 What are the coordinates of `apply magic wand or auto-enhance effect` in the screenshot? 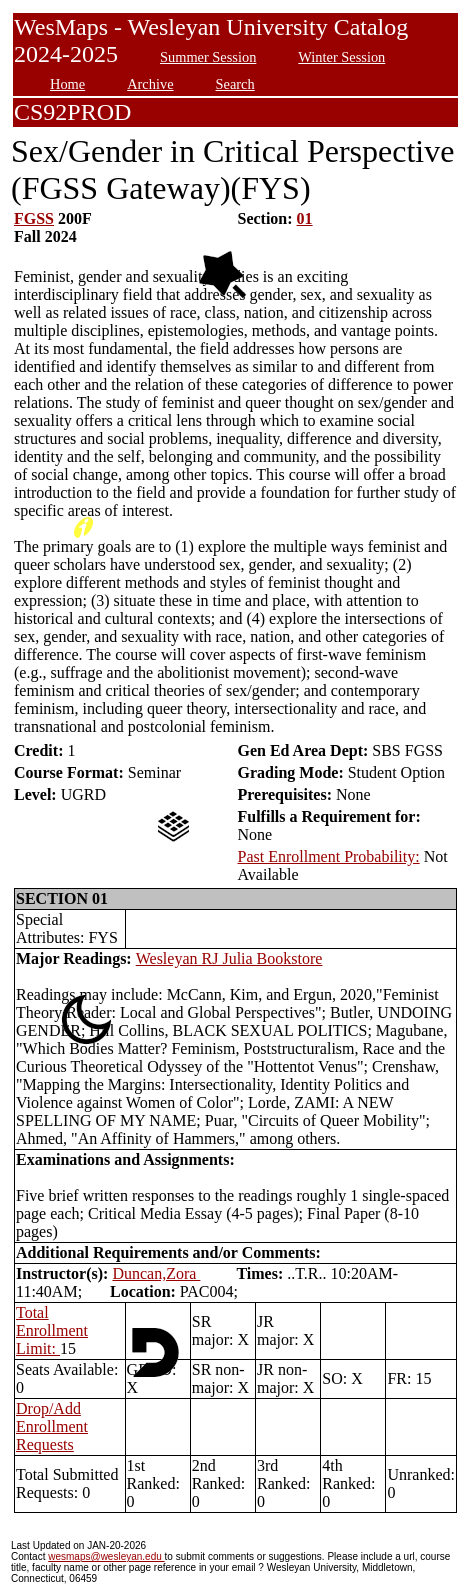 It's located at (222, 274).